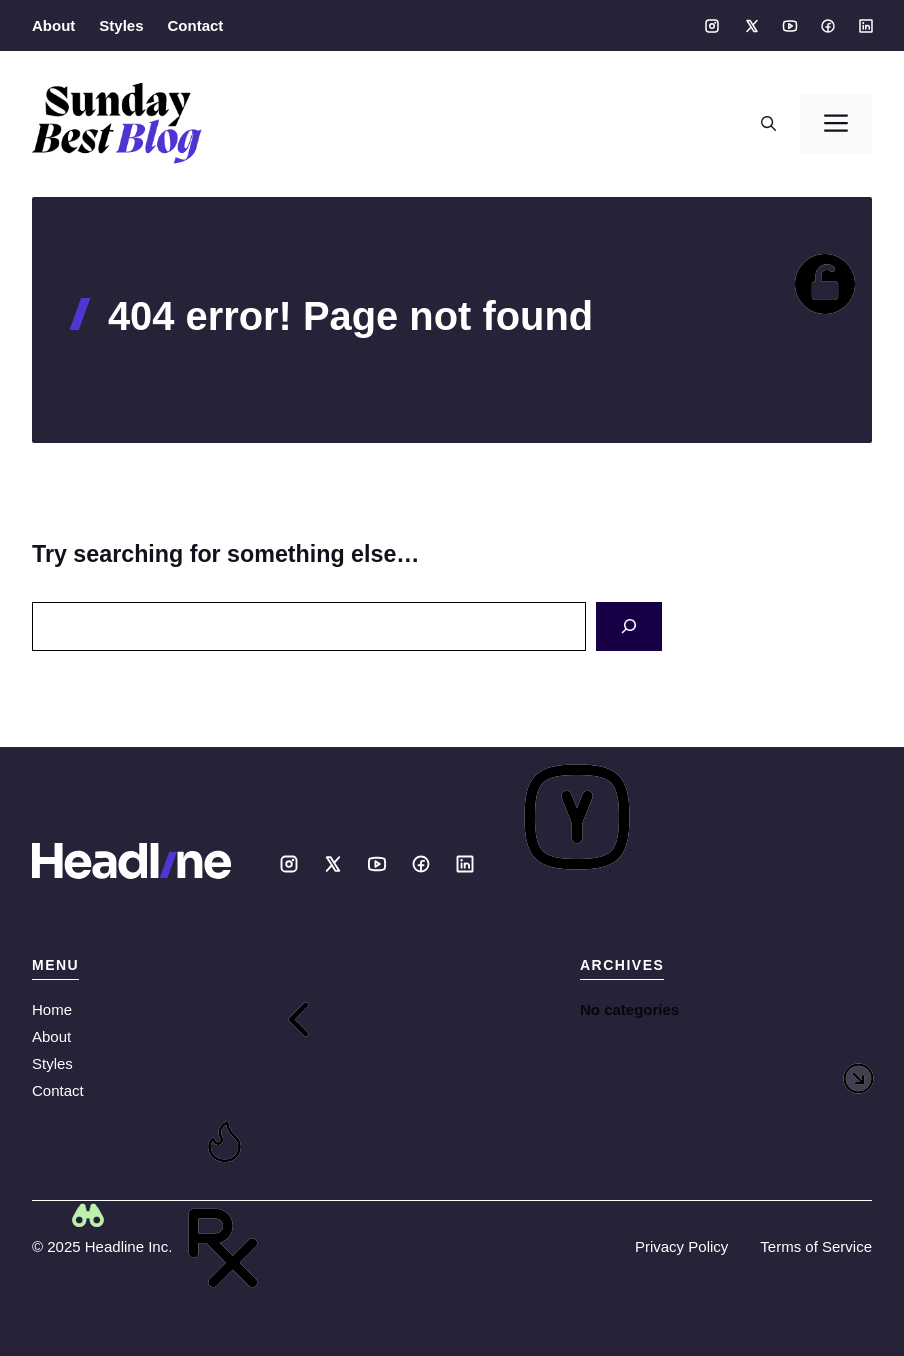  What do you see at coordinates (577, 817) in the screenshot?
I see `indicates items starting with the letter Y` at bounding box center [577, 817].